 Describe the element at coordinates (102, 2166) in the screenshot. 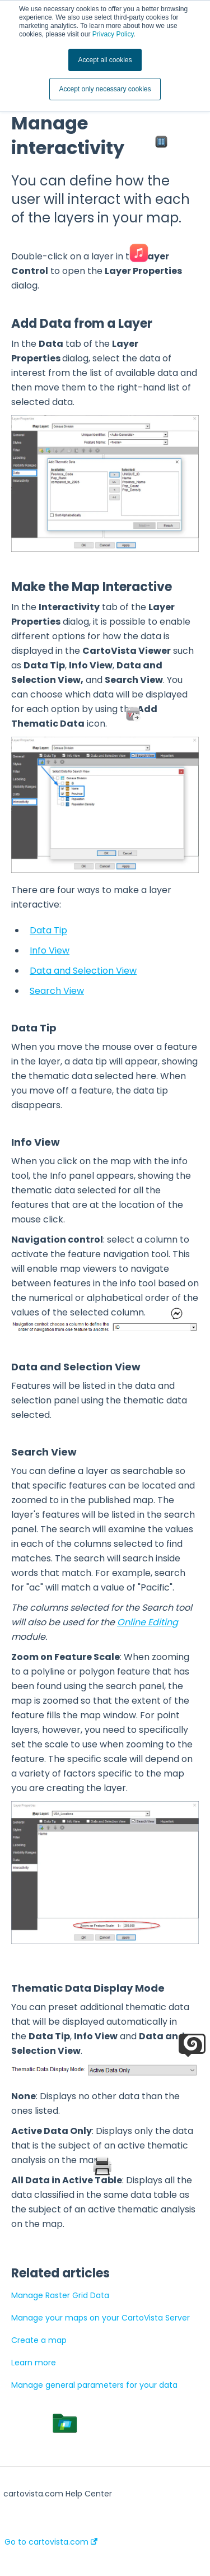

I see `access printer settings and preferences` at that location.